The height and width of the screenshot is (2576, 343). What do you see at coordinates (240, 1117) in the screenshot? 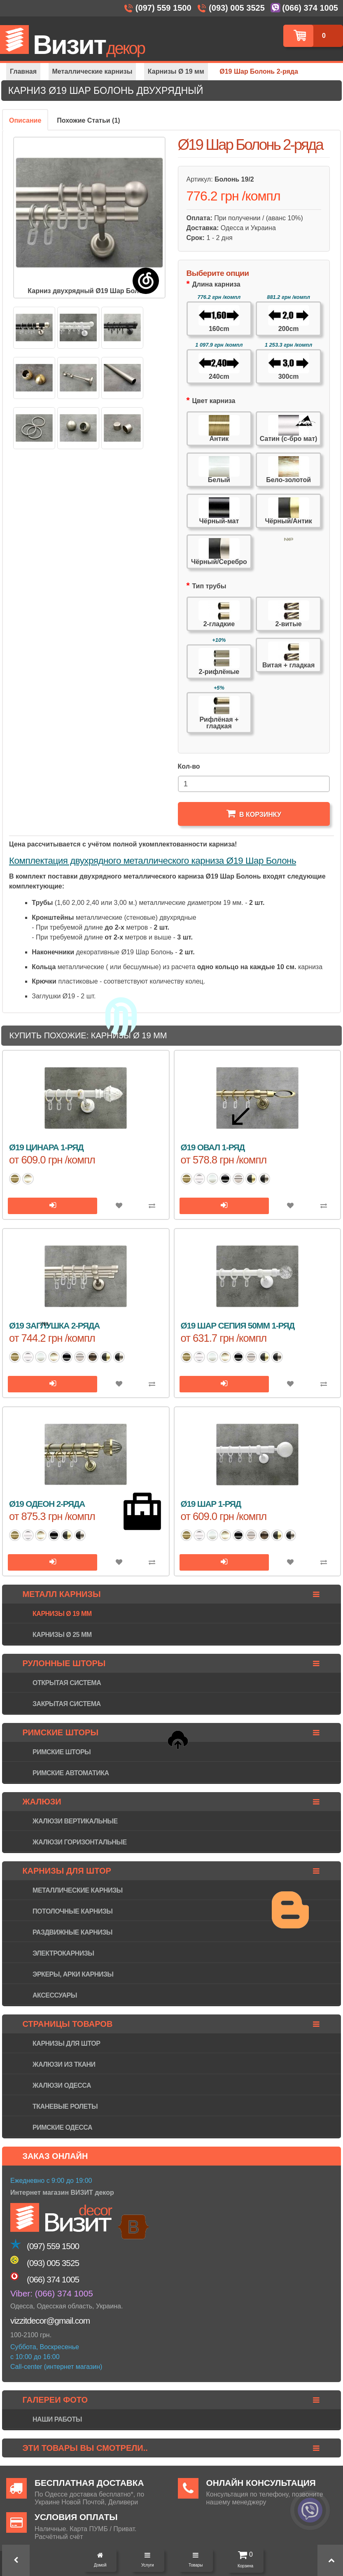
I see `navigate back and down in a hierarchy` at bounding box center [240, 1117].